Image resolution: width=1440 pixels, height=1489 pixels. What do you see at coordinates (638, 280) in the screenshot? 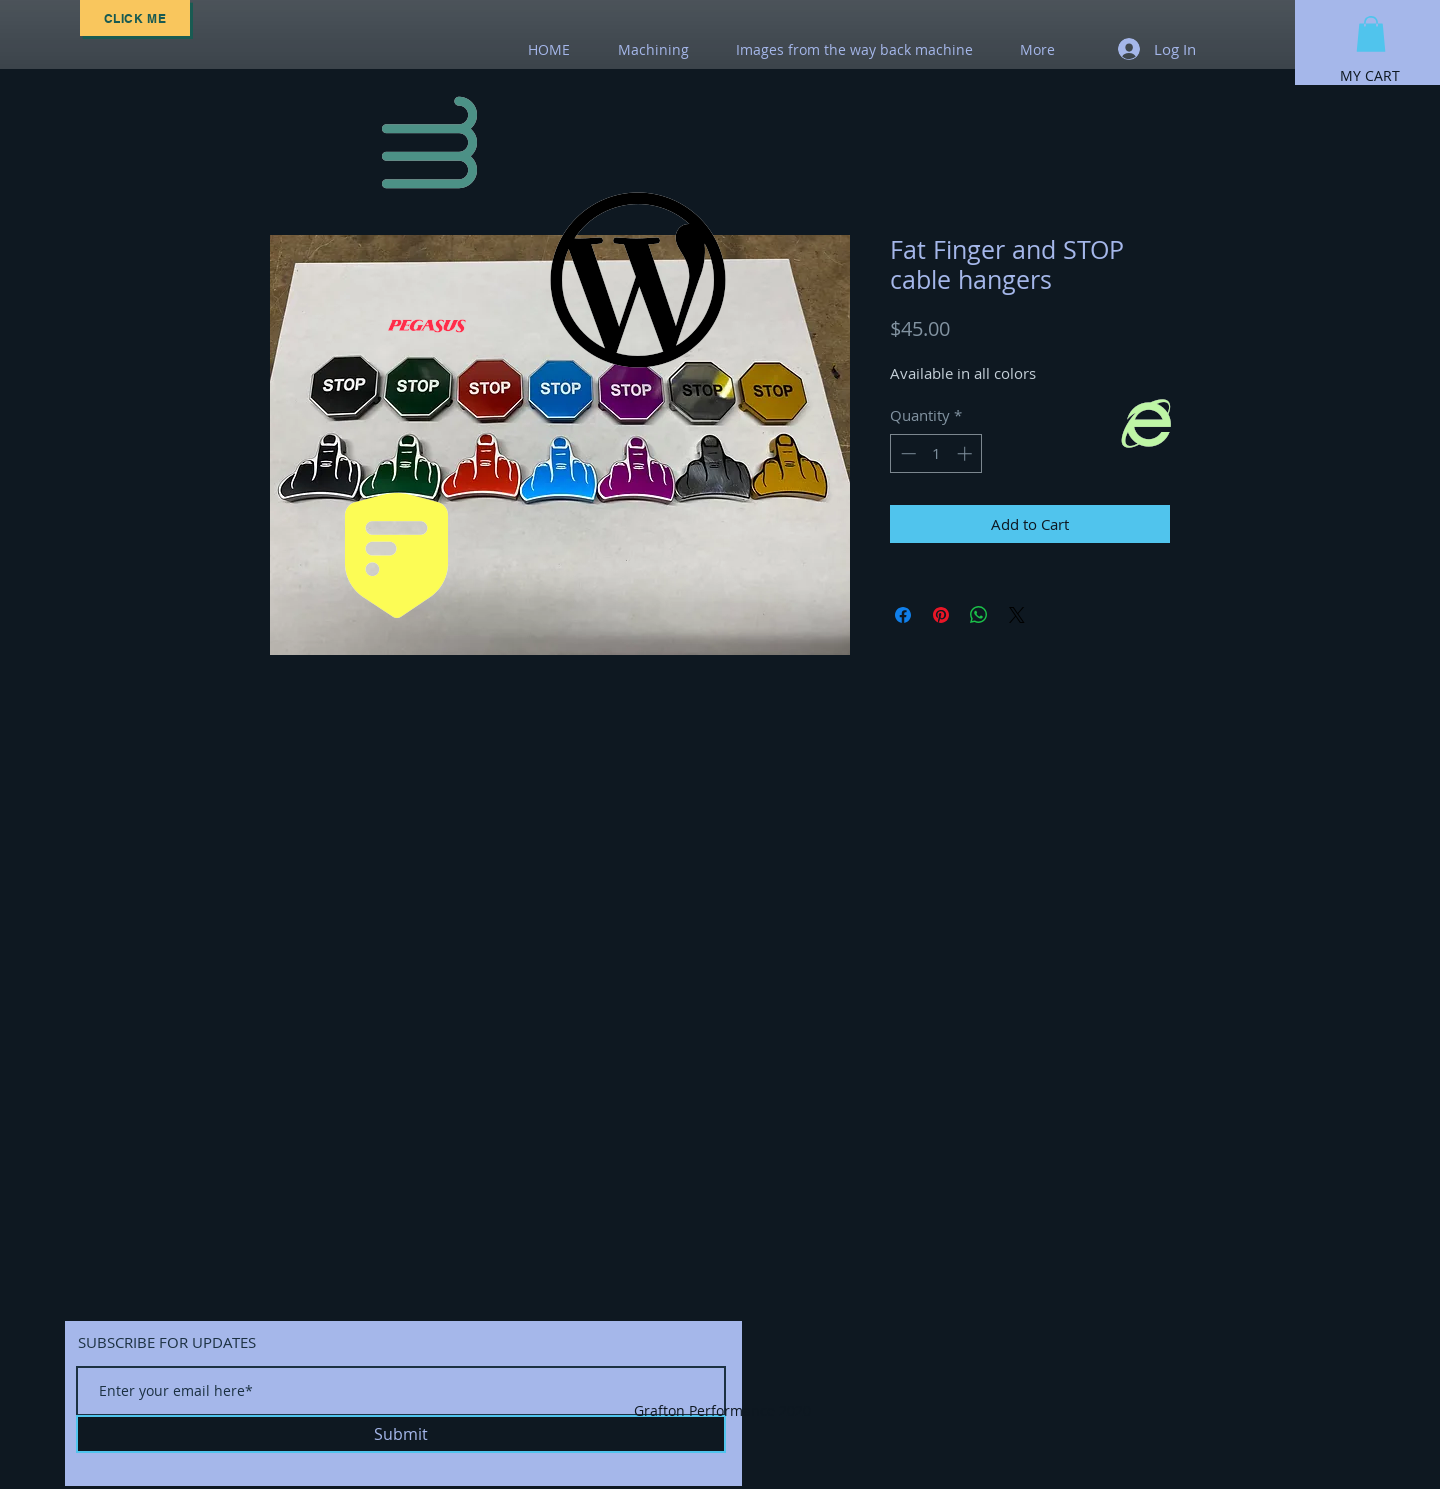
I see `open wordpress dashboard` at bounding box center [638, 280].